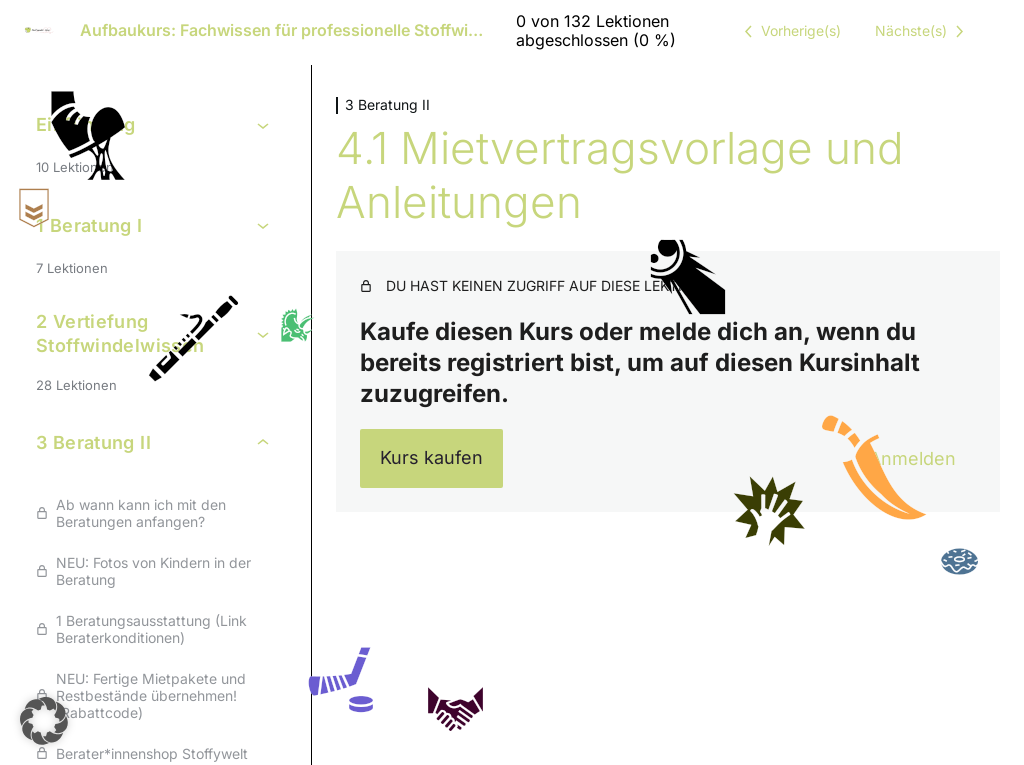 The height and width of the screenshot is (765, 1024). What do you see at coordinates (769, 512) in the screenshot?
I see `give a high-five or celebrate with another player` at bounding box center [769, 512].